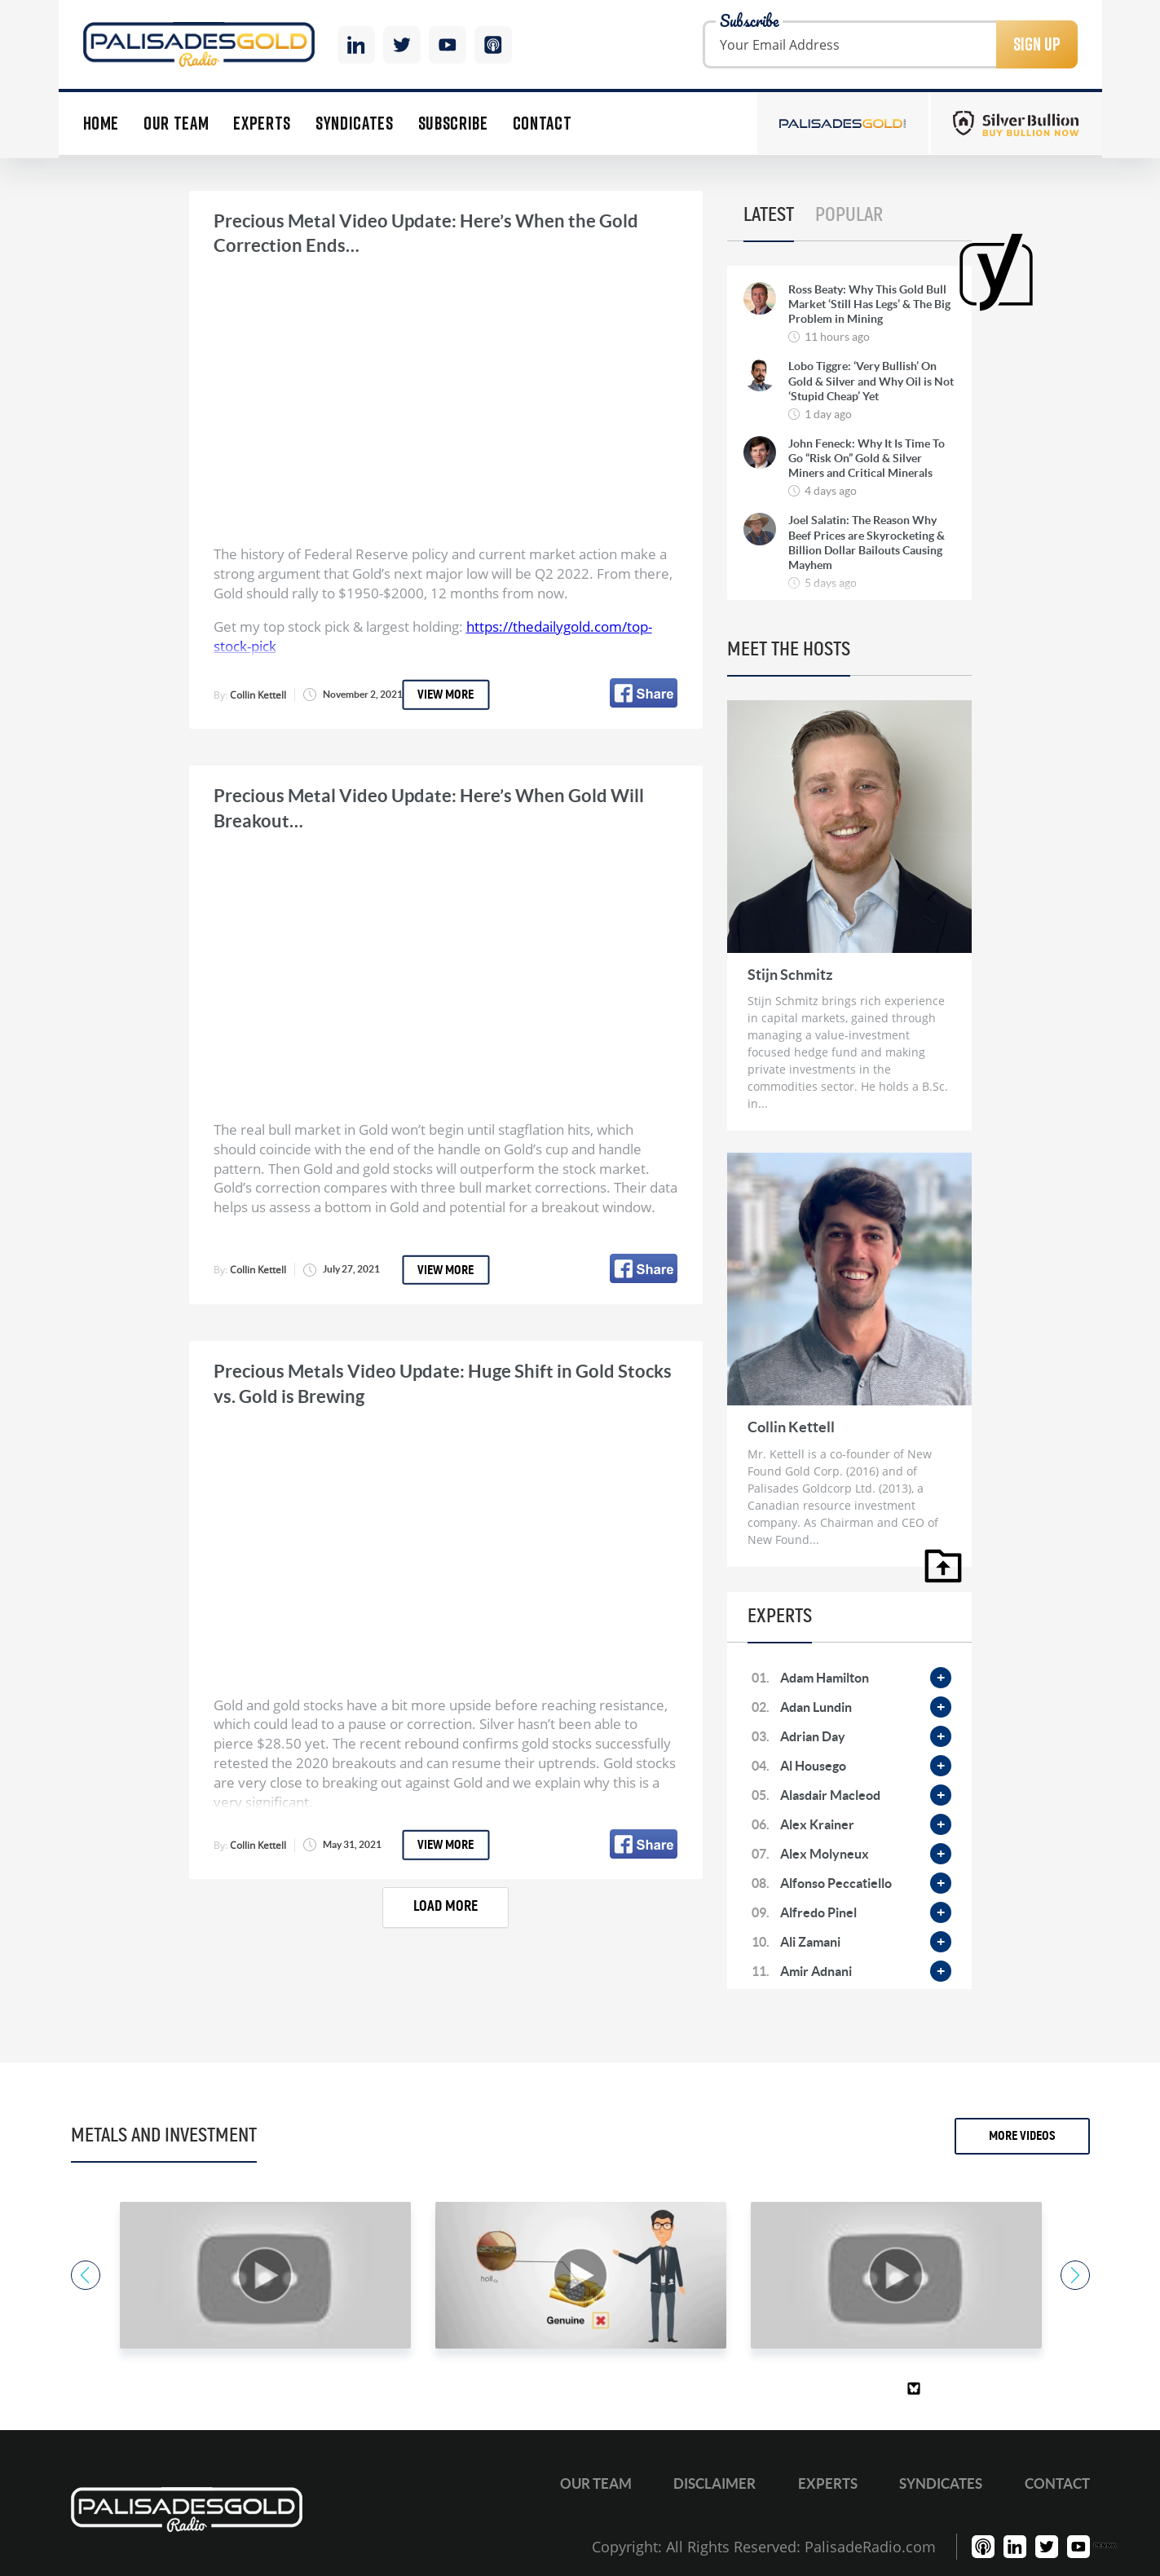  I want to click on open Bluesky social media app, so click(914, 2389).